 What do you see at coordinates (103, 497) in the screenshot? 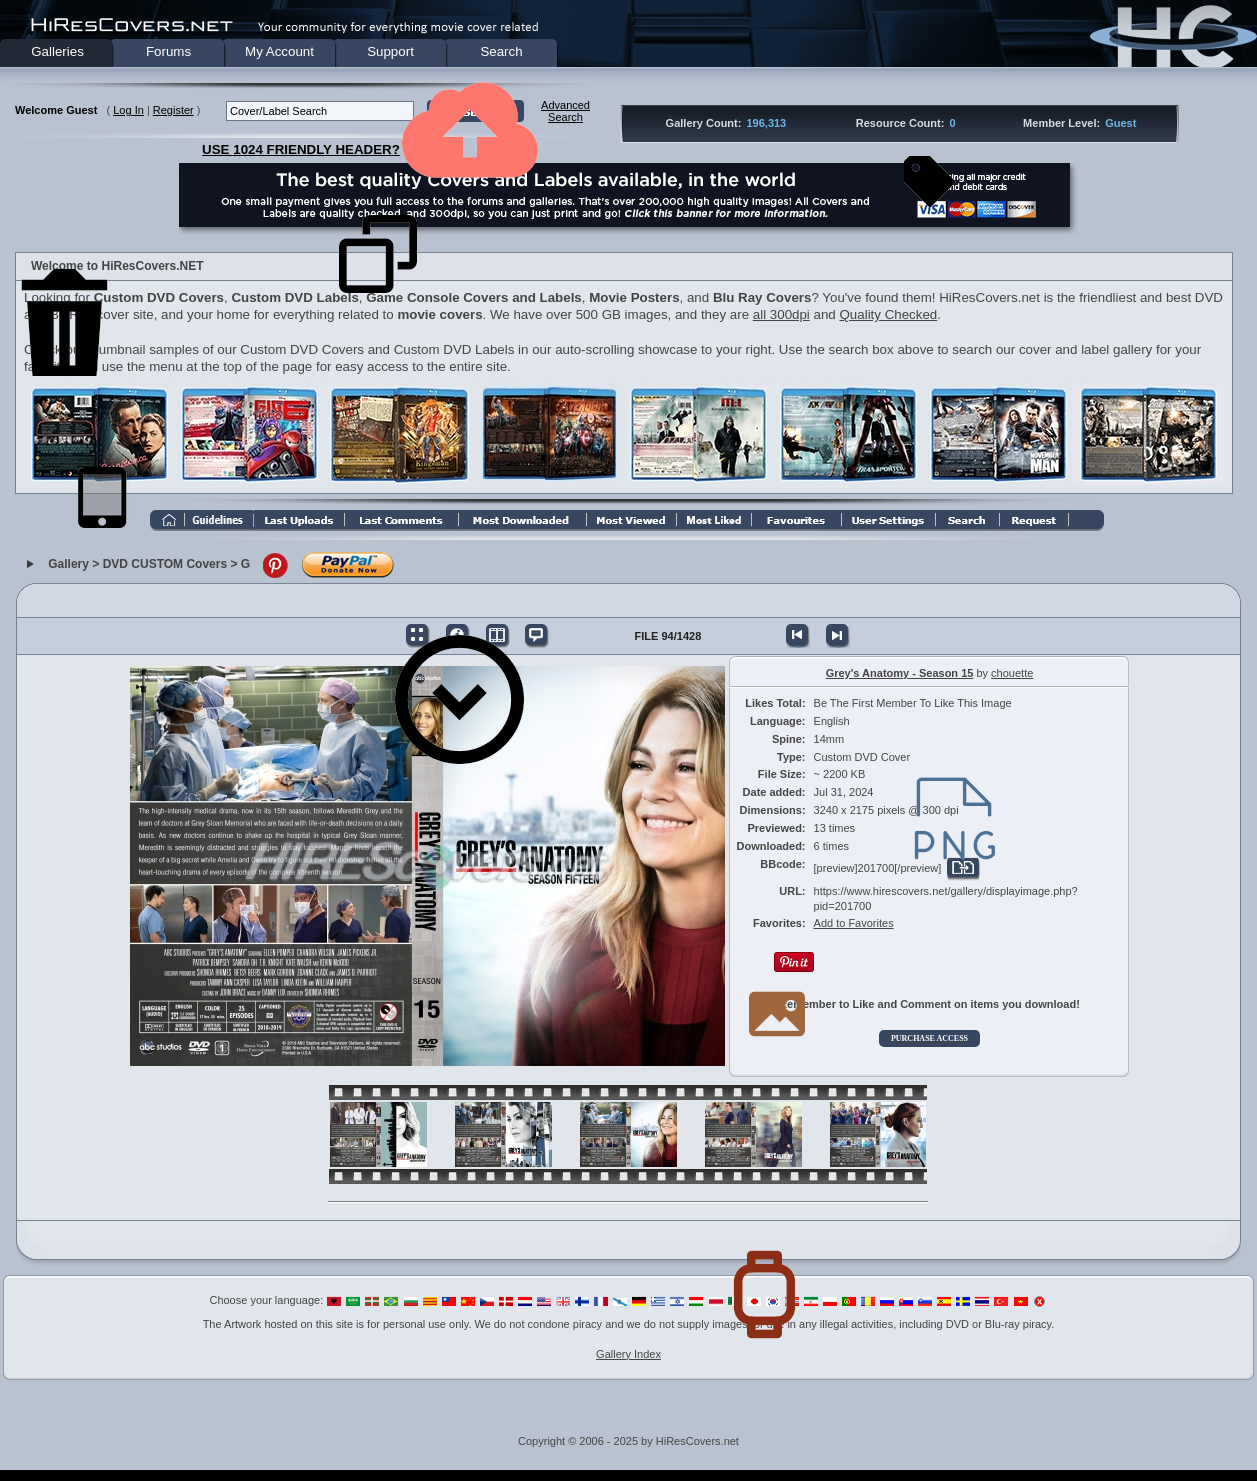
I see `switch to tablet view` at bounding box center [103, 497].